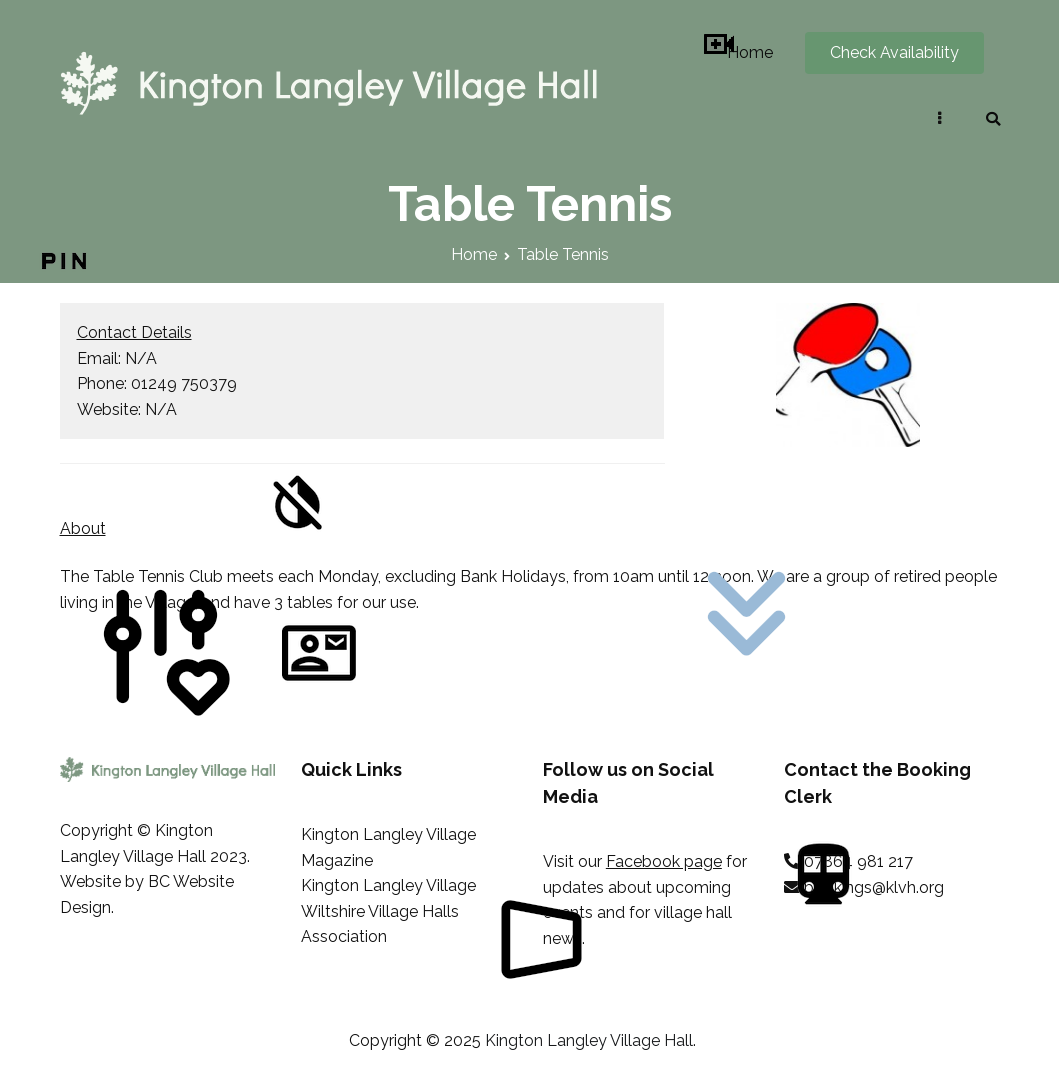 The width and height of the screenshot is (1059, 1070). I want to click on view contact's email information, so click(319, 653).